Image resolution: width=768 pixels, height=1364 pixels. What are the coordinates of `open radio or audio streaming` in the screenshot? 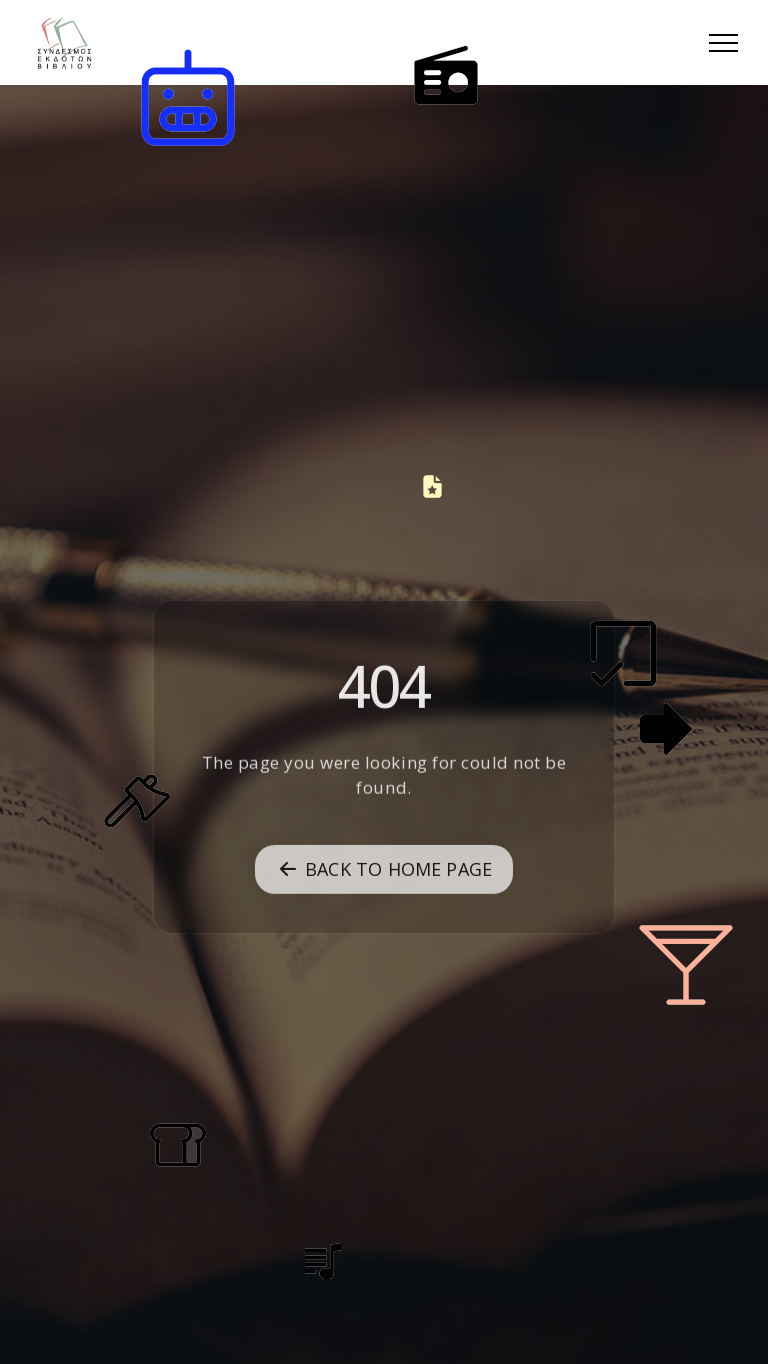 It's located at (446, 80).